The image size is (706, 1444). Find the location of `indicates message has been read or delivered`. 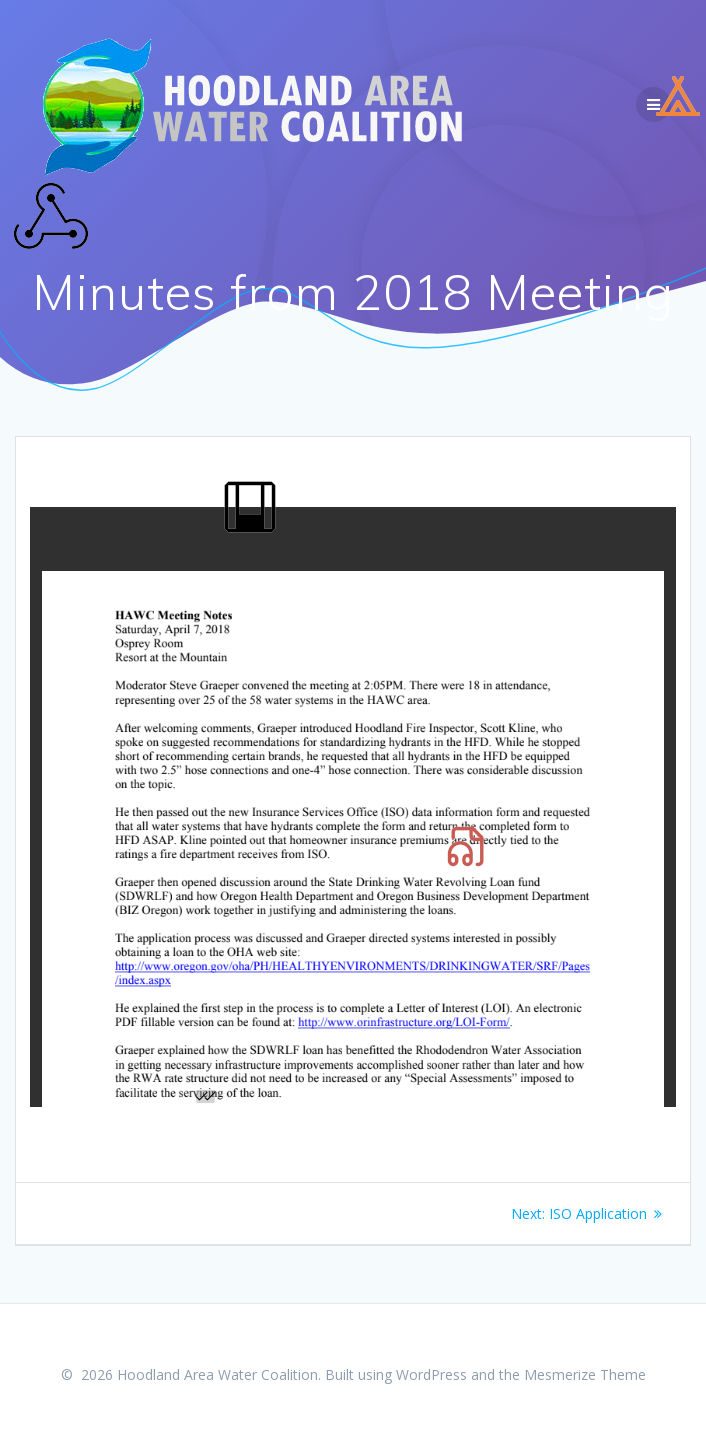

indicates message has been read or delivered is located at coordinates (205, 1096).